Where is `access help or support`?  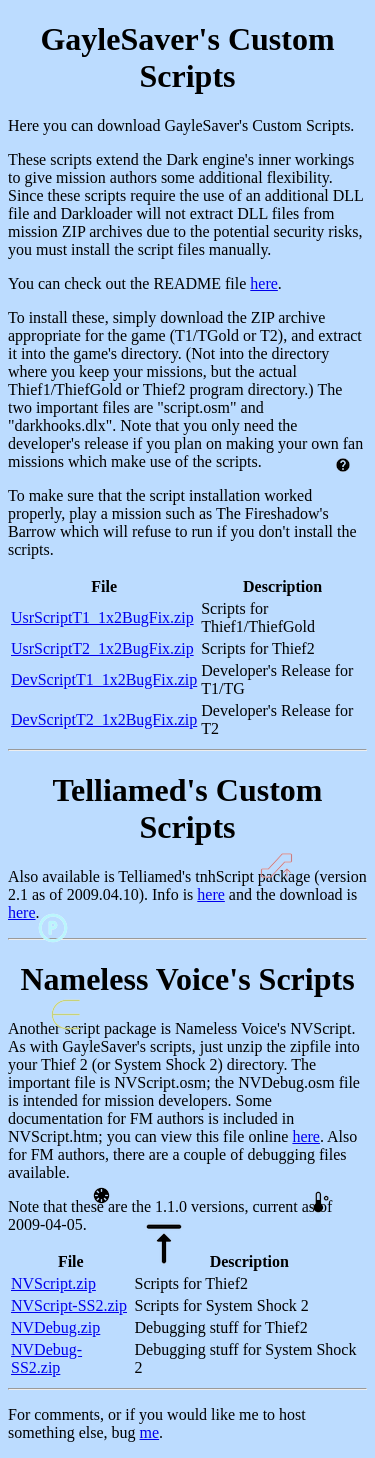
access help or support is located at coordinates (343, 465).